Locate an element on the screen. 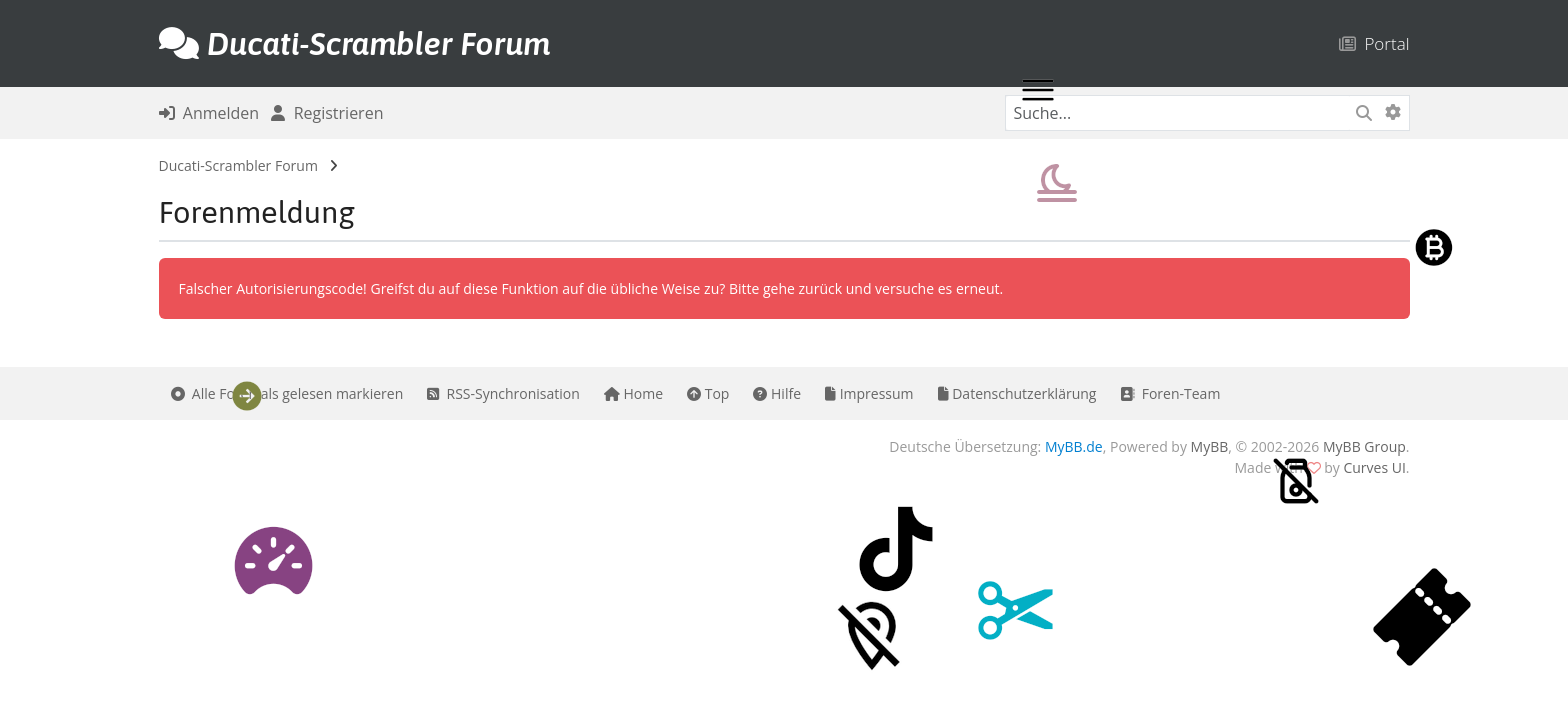 The width and height of the screenshot is (1568, 720). view your tickets or passes is located at coordinates (1422, 617).